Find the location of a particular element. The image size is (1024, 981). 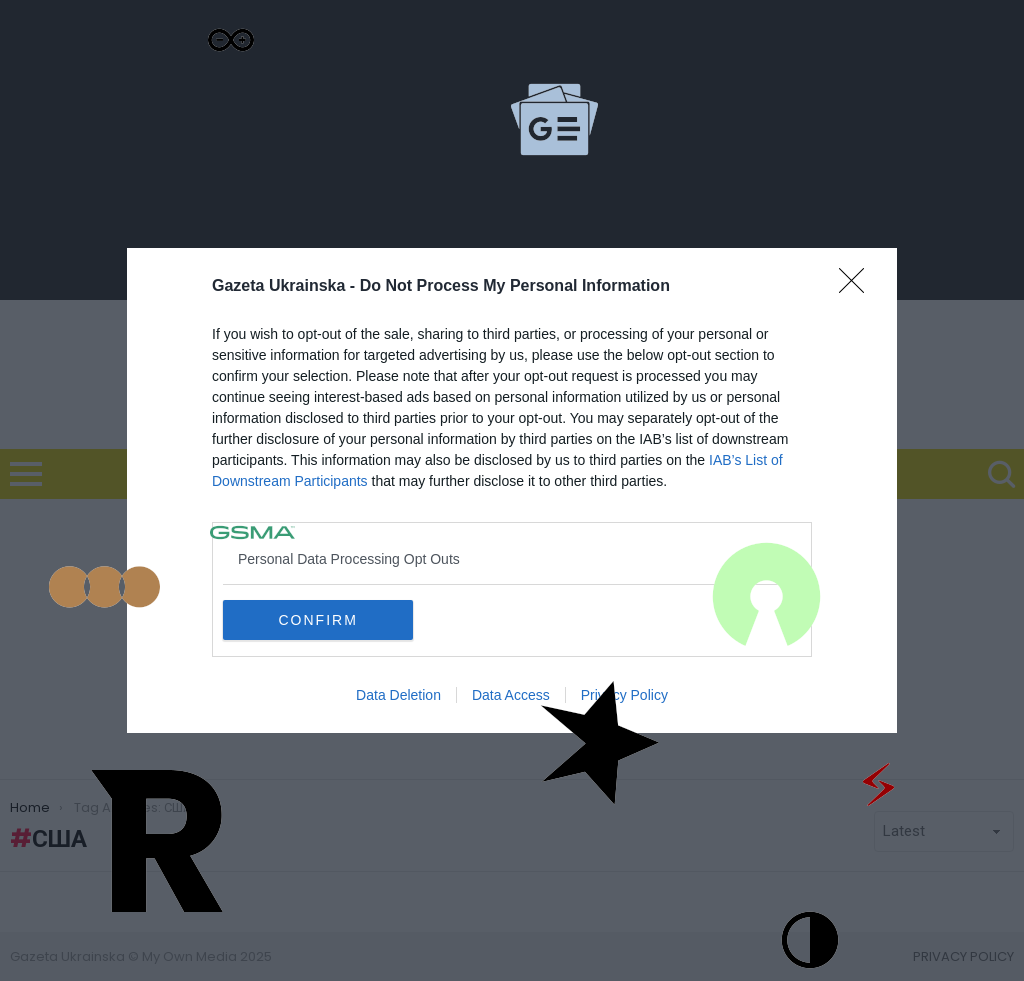

Arduino brand logo is located at coordinates (231, 40).